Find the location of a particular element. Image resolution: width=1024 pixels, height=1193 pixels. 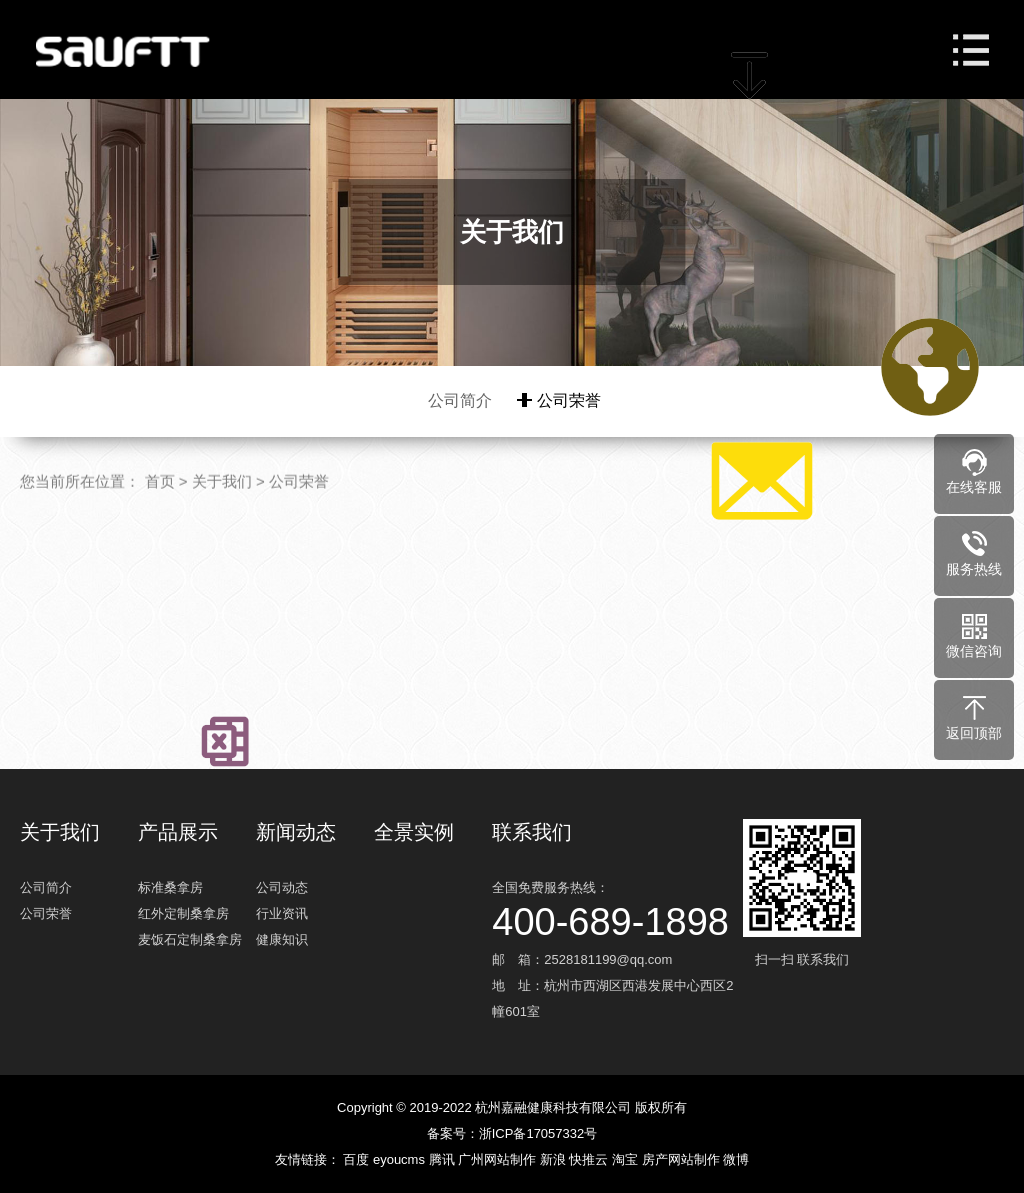

switch to global or worldwide settings is located at coordinates (930, 367).